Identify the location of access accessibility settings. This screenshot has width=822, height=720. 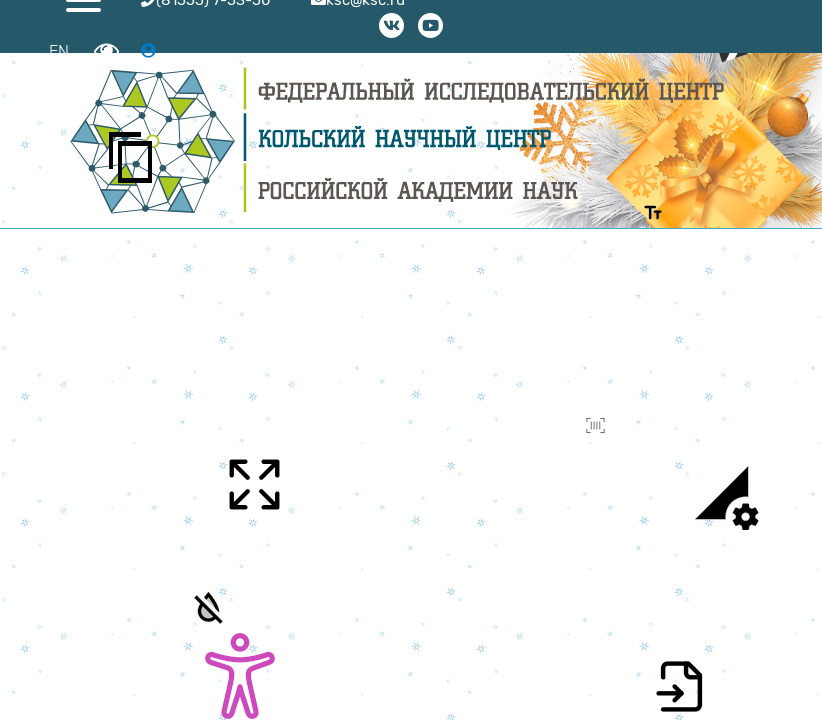
(240, 676).